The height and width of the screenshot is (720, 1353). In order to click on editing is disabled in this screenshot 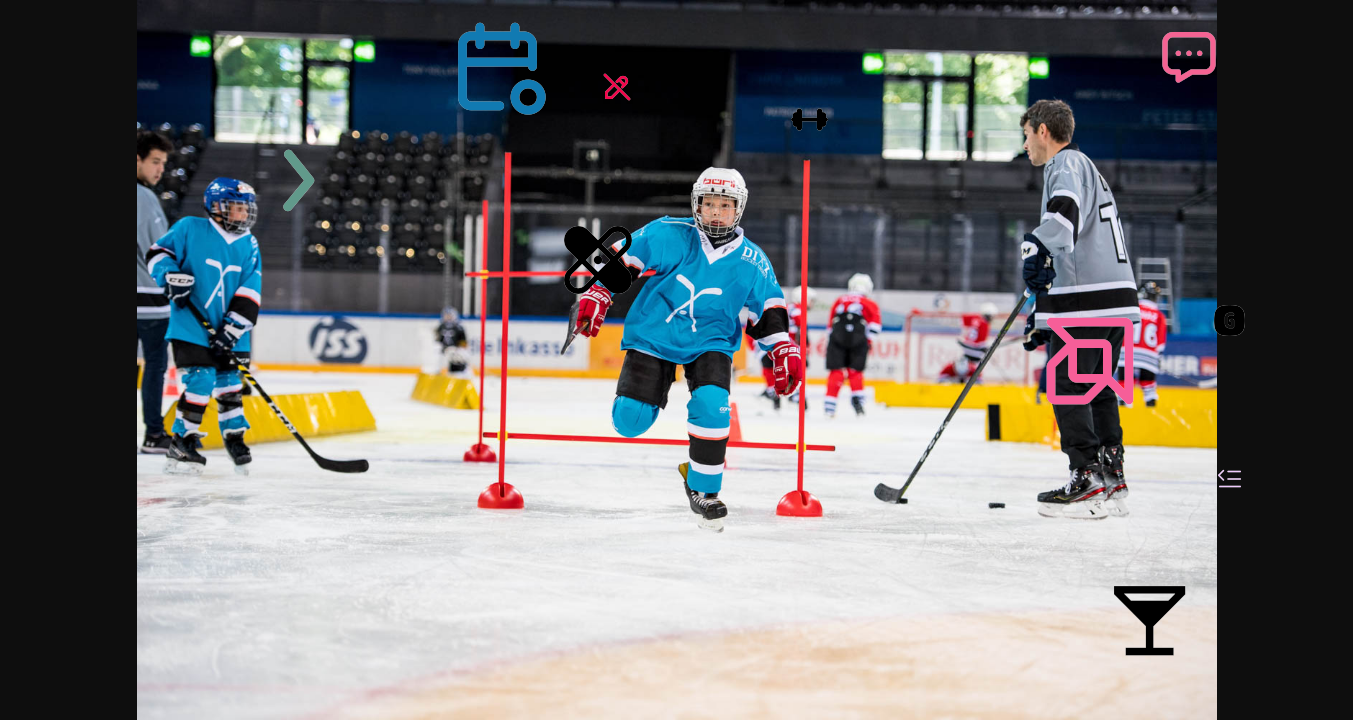, I will do `click(617, 87)`.